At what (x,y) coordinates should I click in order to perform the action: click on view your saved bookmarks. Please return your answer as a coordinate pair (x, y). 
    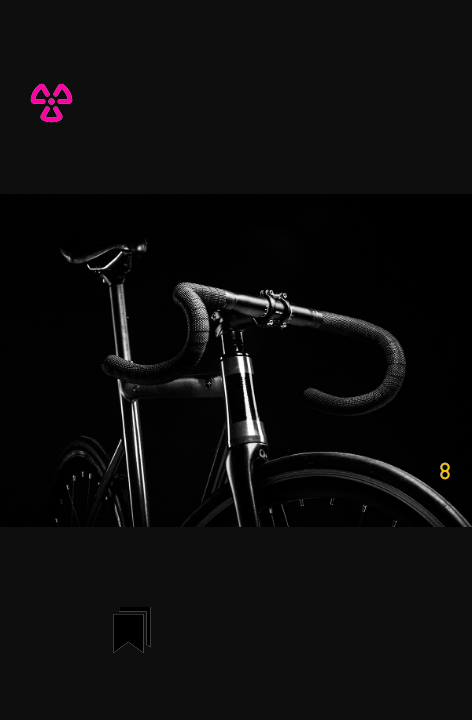
    Looking at the image, I should click on (132, 630).